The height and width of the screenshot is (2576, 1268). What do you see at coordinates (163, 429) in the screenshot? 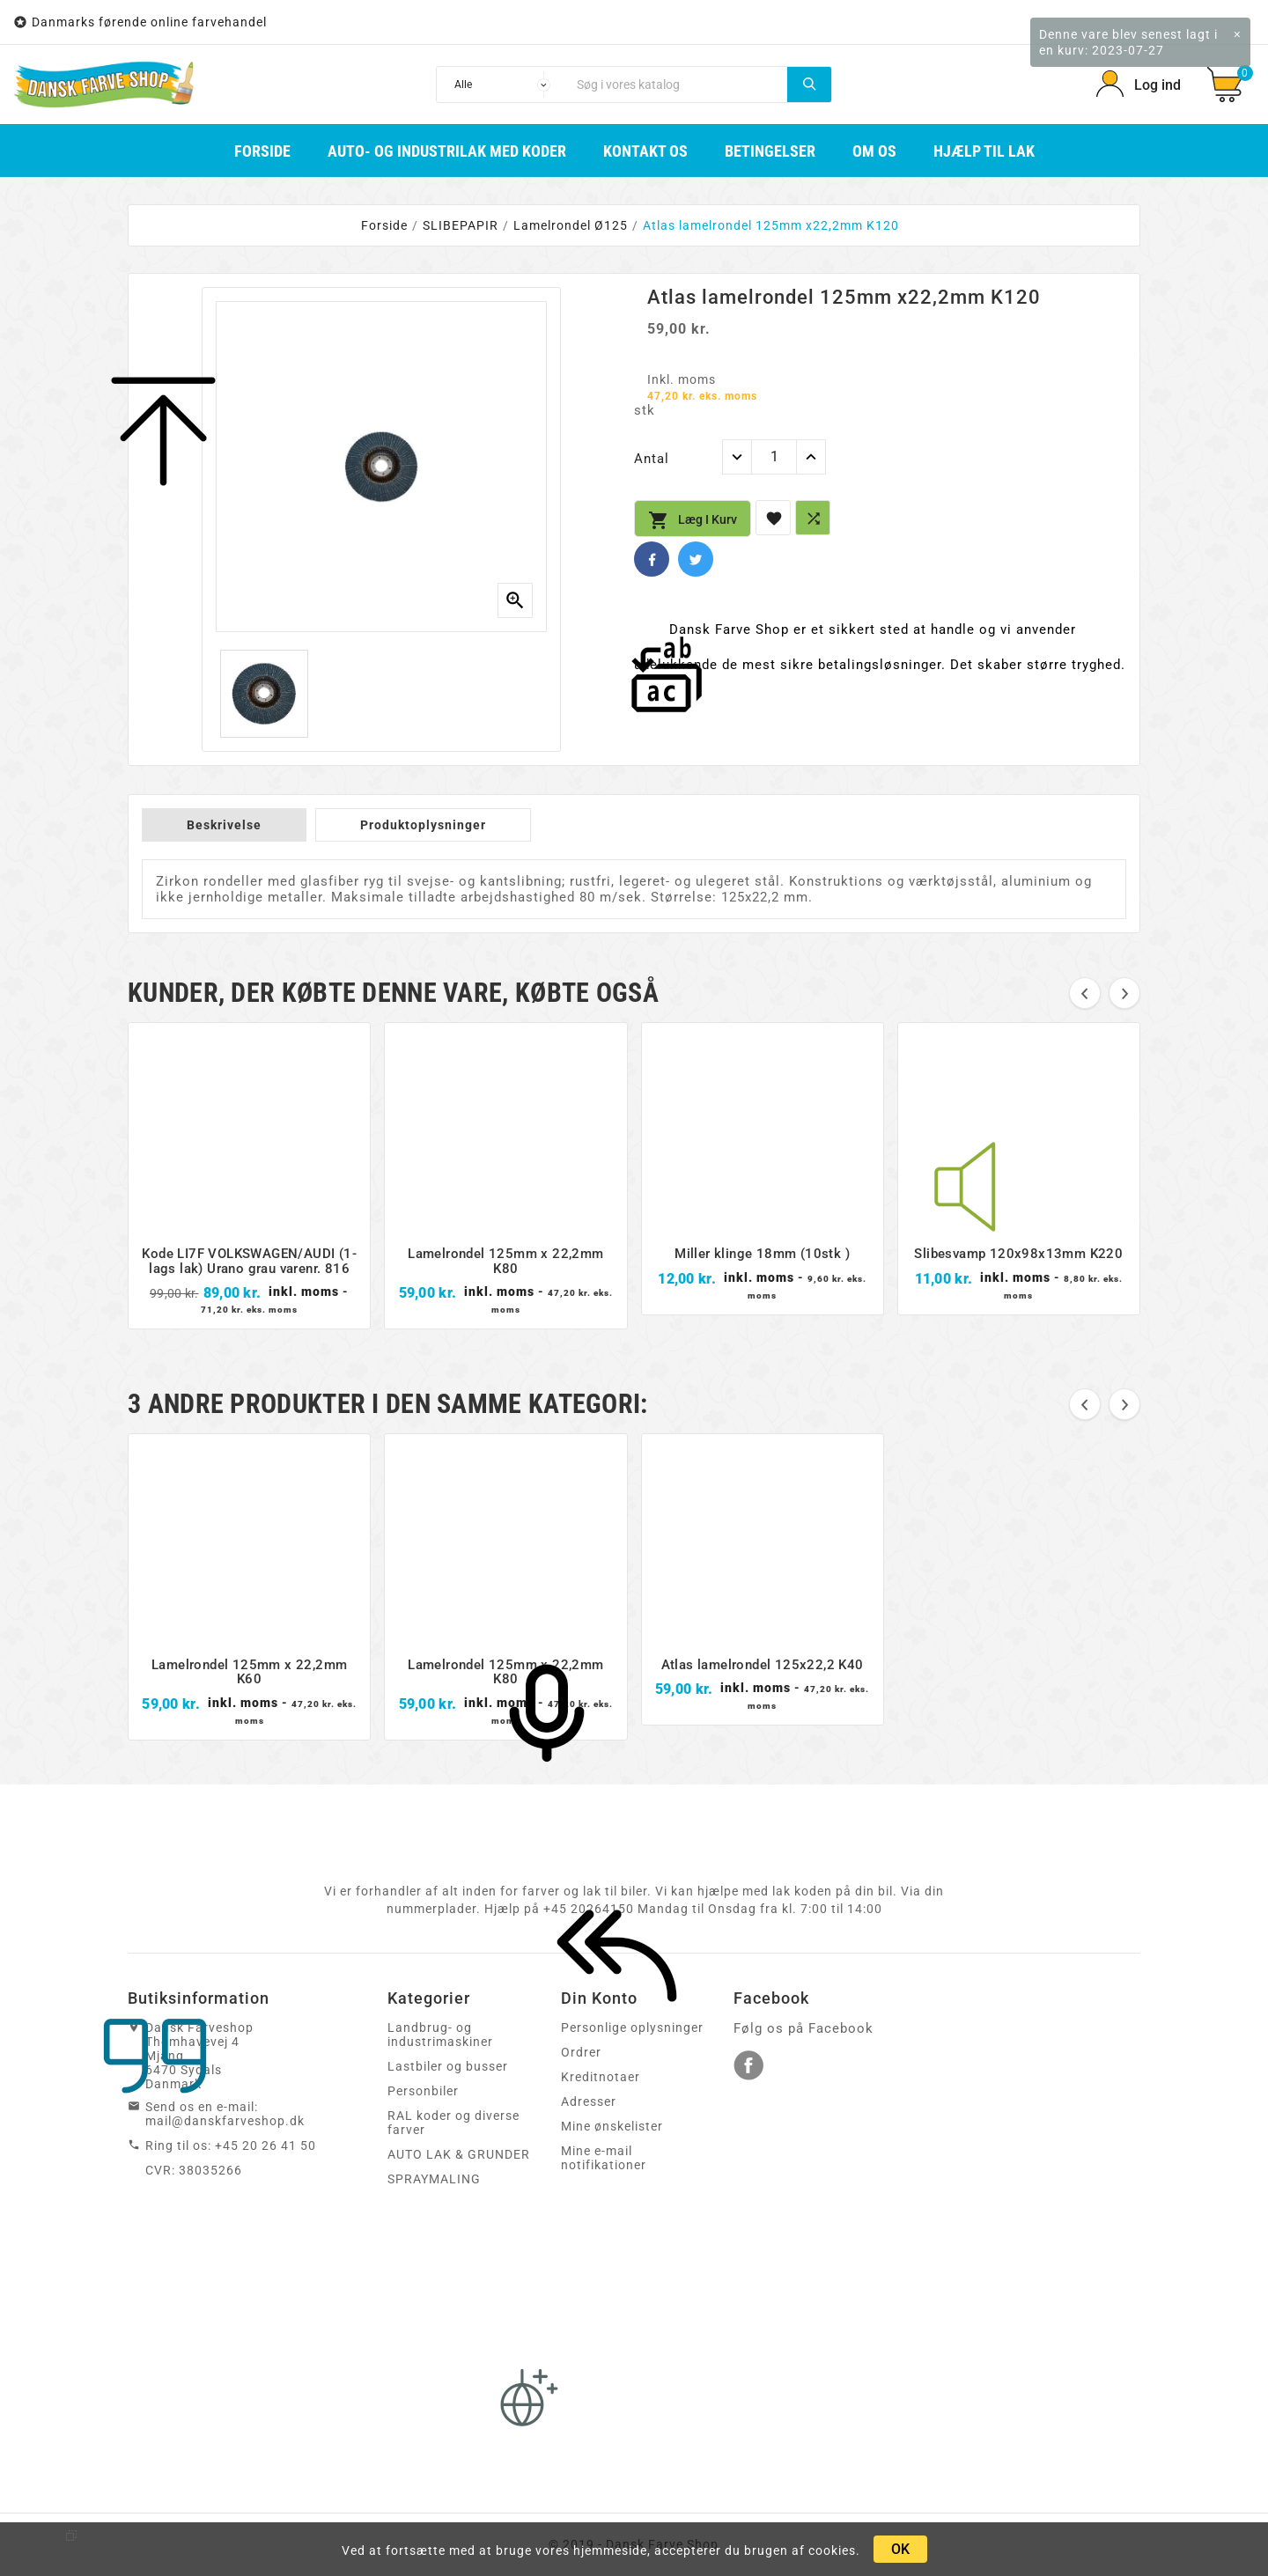
I see `upload a file or content` at bounding box center [163, 429].